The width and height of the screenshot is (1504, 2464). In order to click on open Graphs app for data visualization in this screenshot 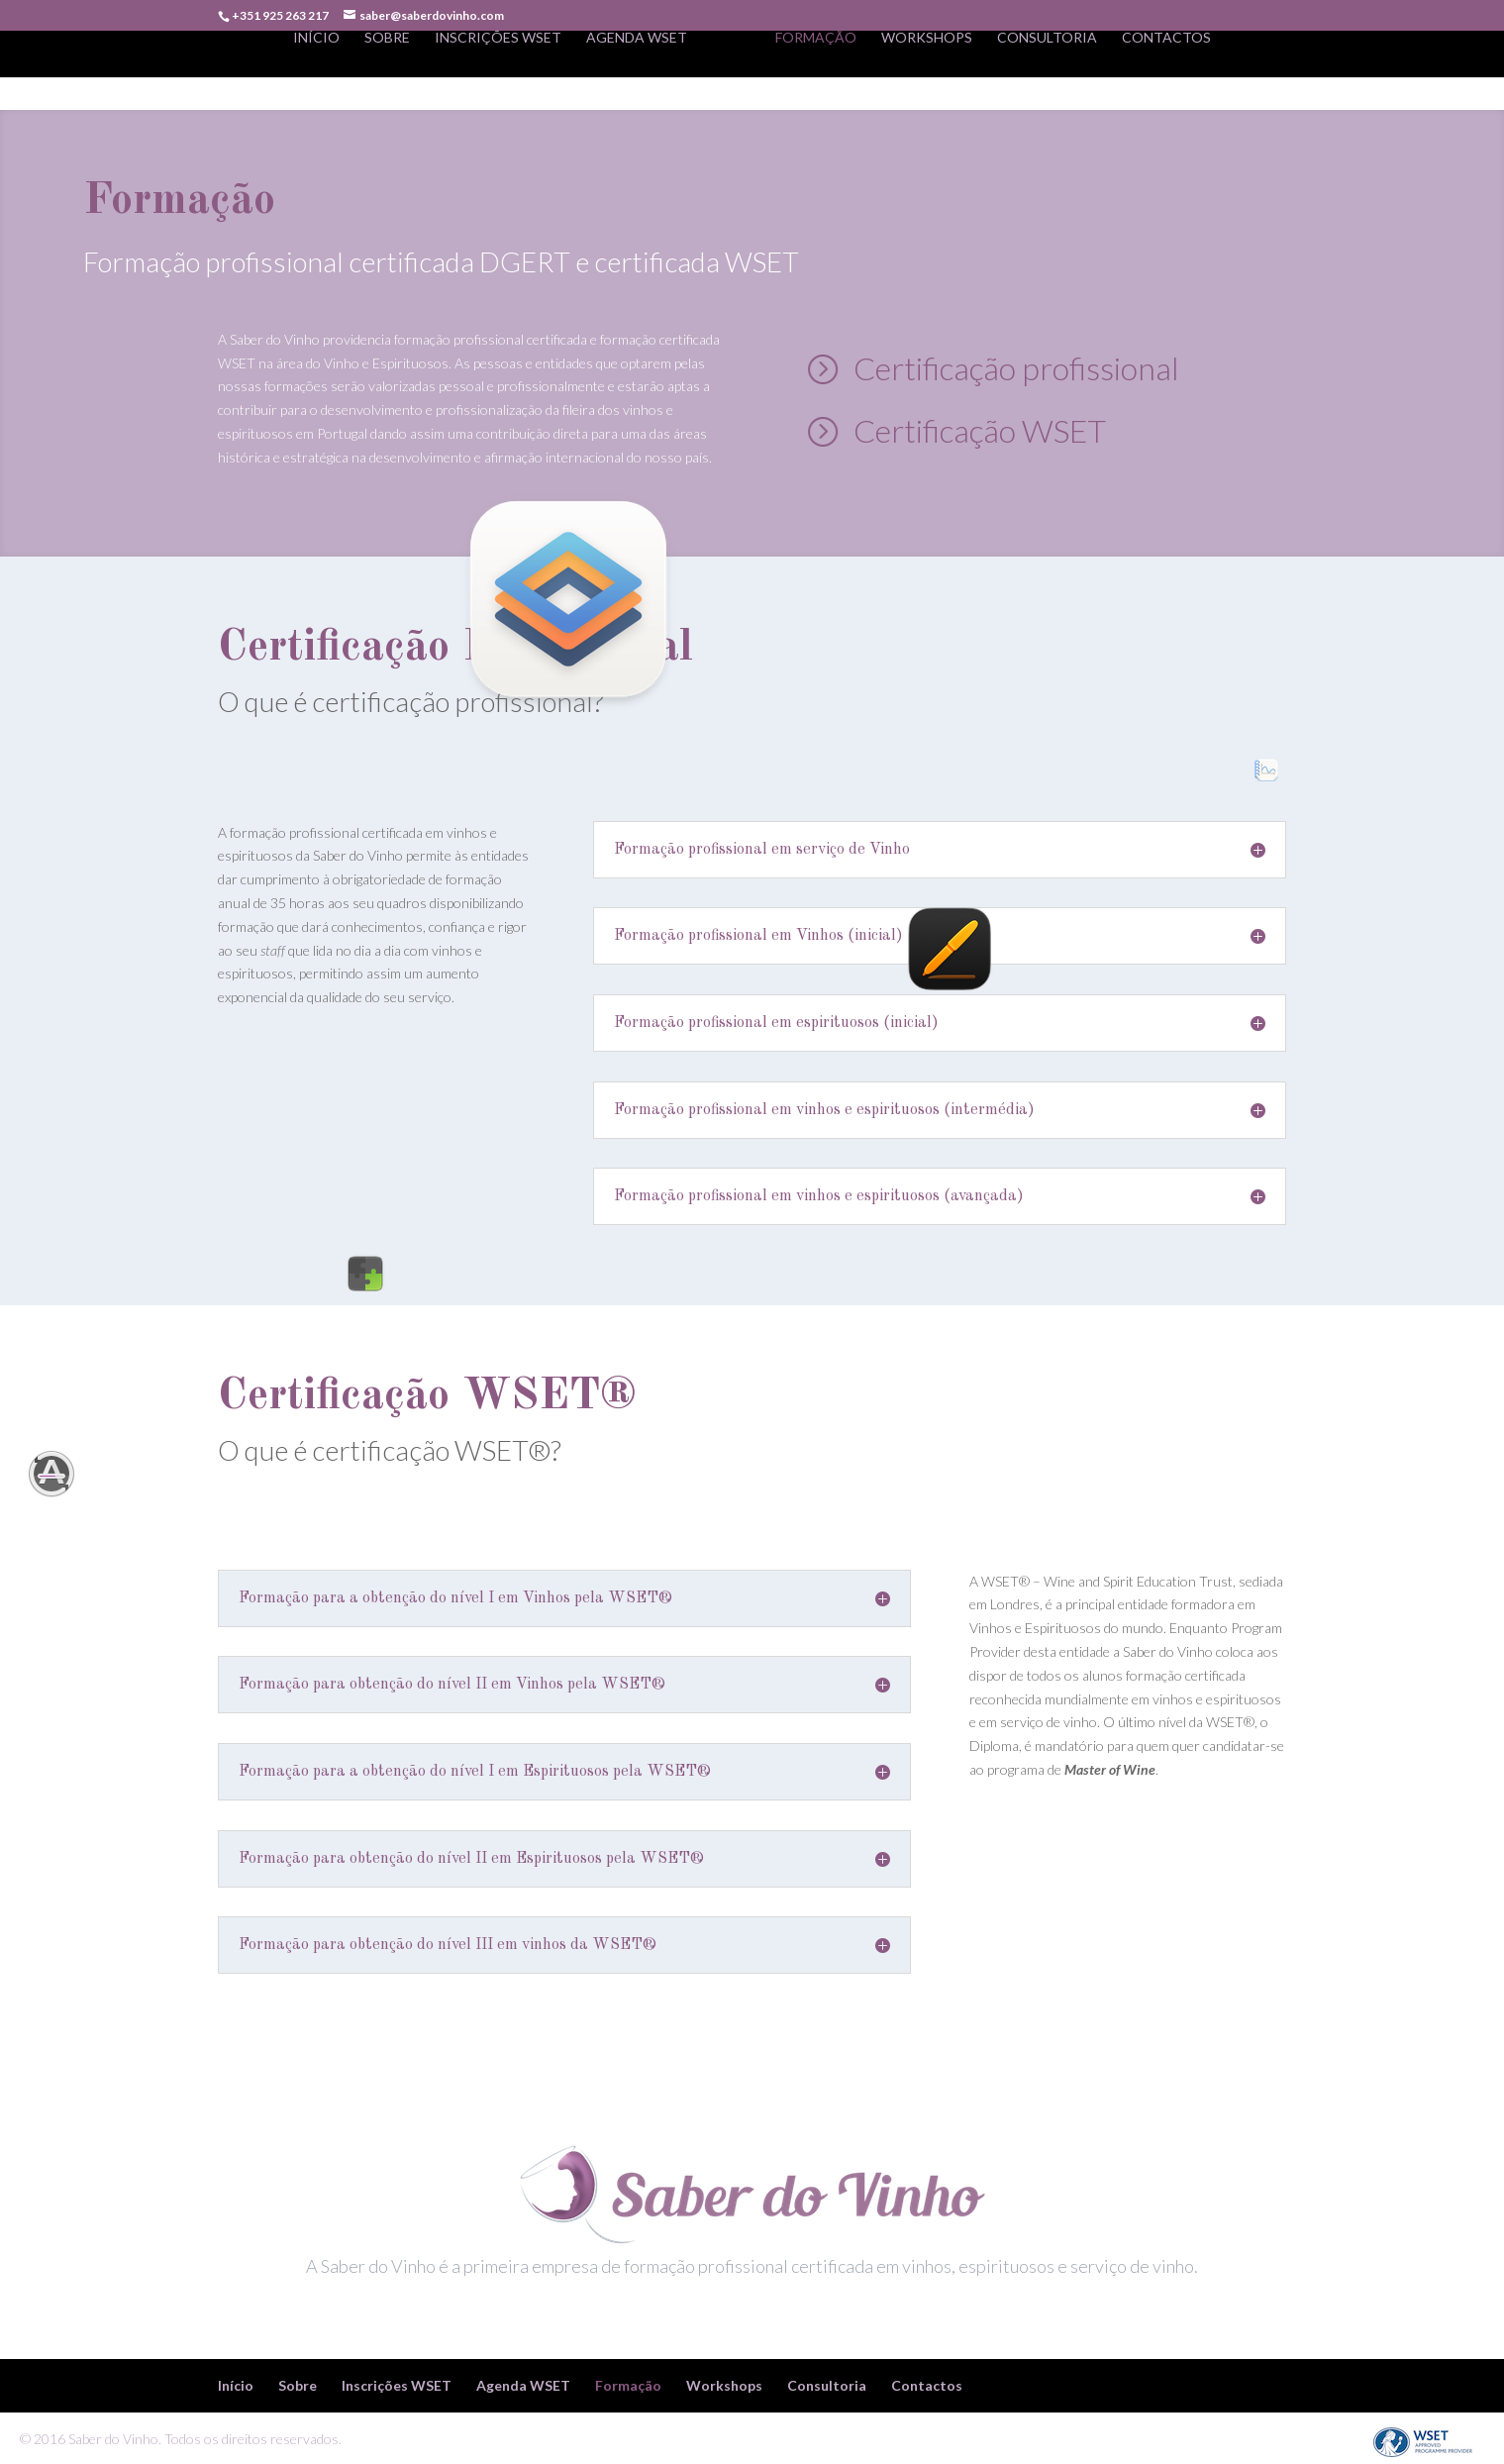, I will do `click(1266, 770)`.